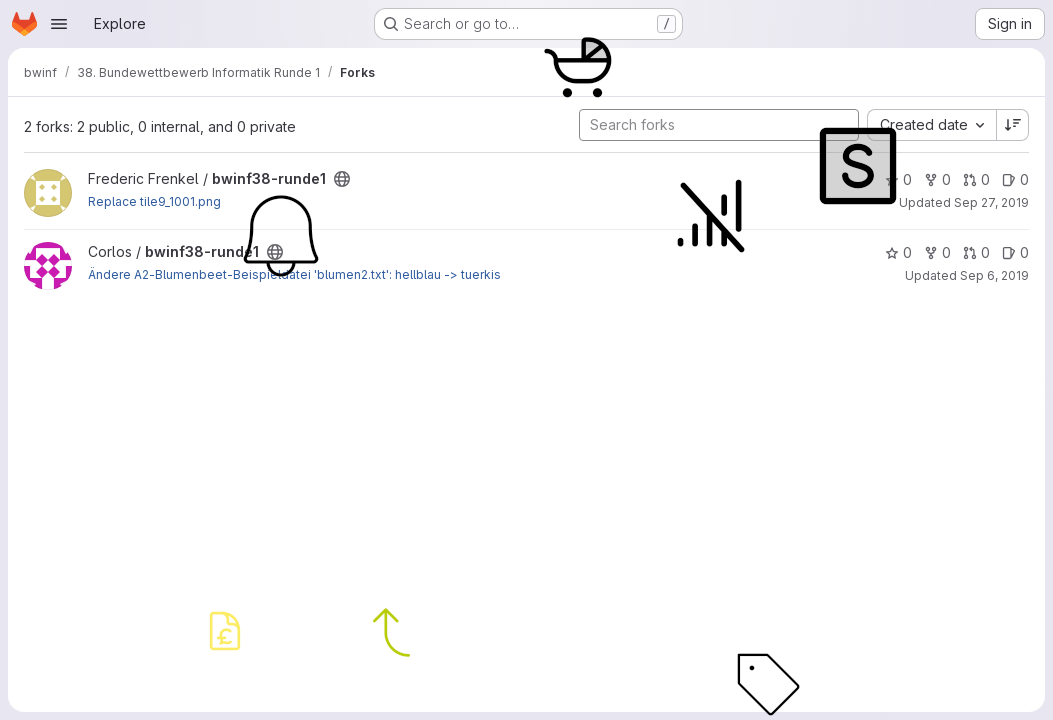  Describe the element at coordinates (712, 217) in the screenshot. I see `no cellular signal available` at that location.